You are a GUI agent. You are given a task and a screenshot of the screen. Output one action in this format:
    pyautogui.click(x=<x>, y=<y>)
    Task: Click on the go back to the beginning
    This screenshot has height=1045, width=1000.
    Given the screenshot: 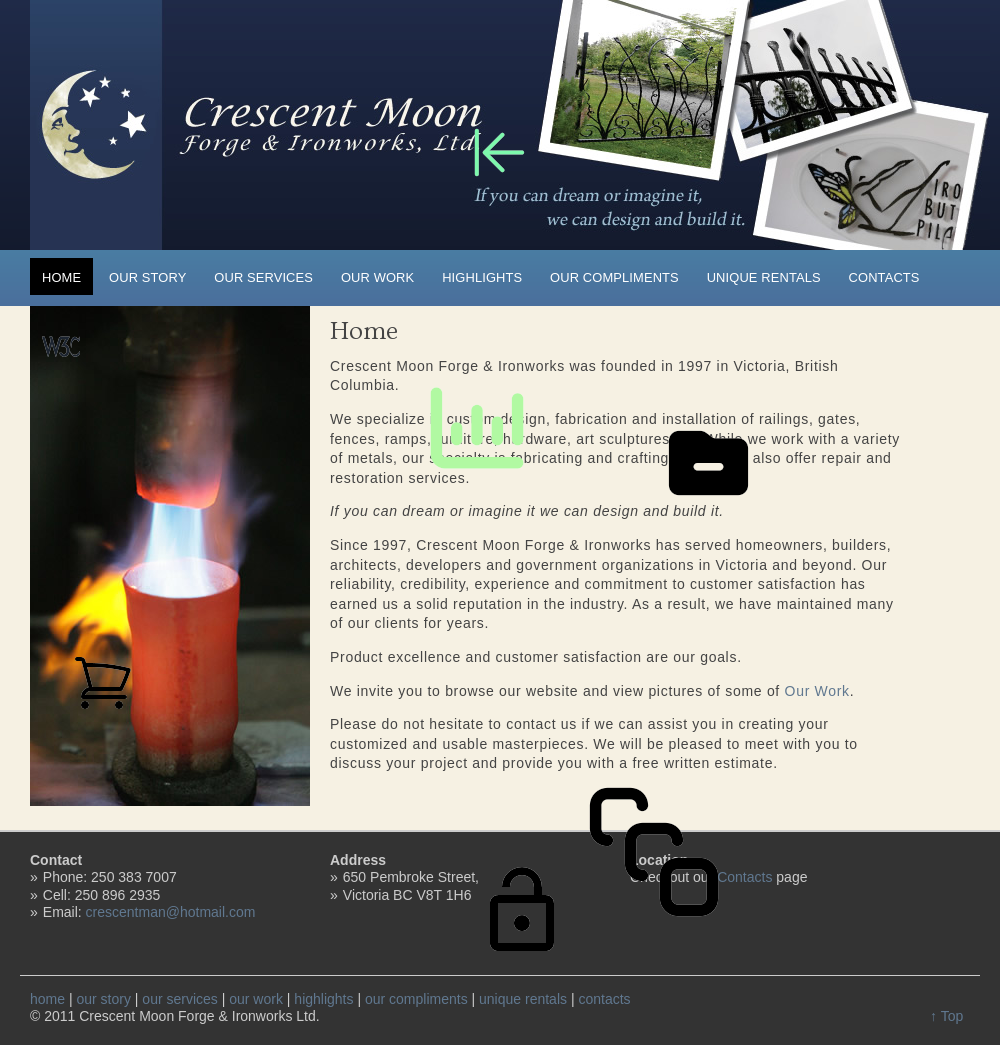 What is the action you would take?
    pyautogui.click(x=498, y=152)
    